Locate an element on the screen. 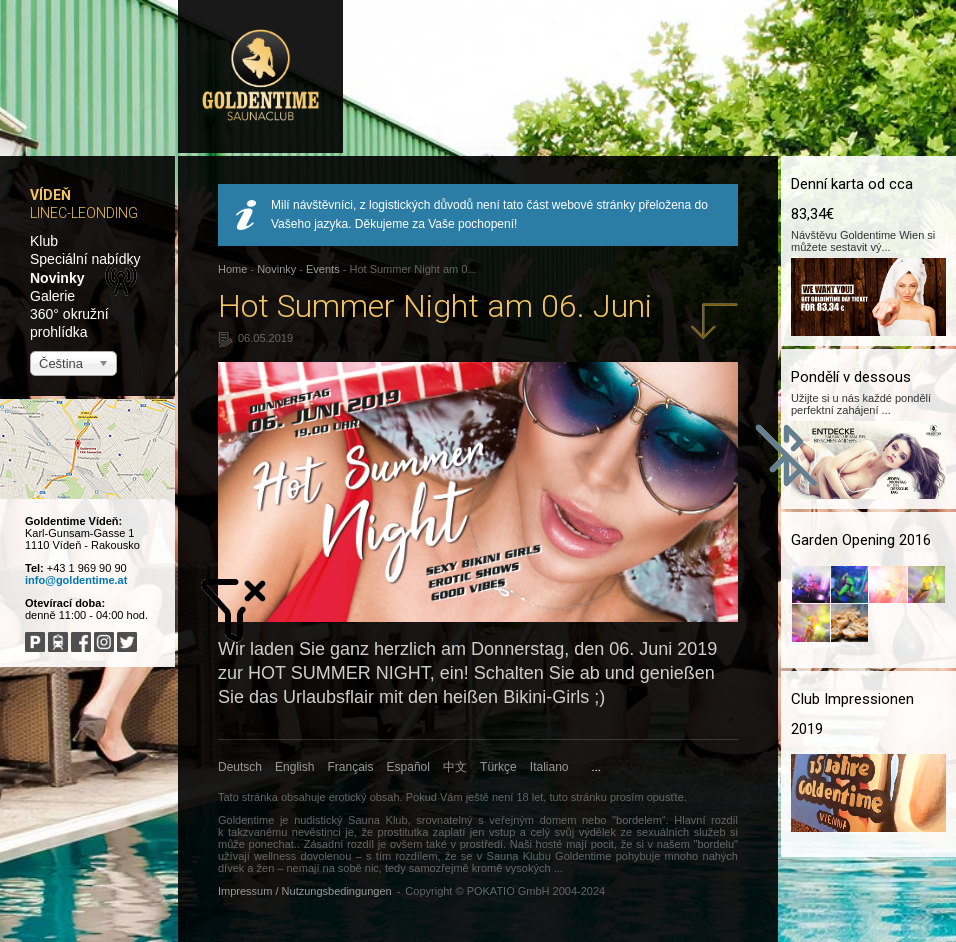 The height and width of the screenshot is (942, 956). broadcast or transmission status is located at coordinates (121, 280).